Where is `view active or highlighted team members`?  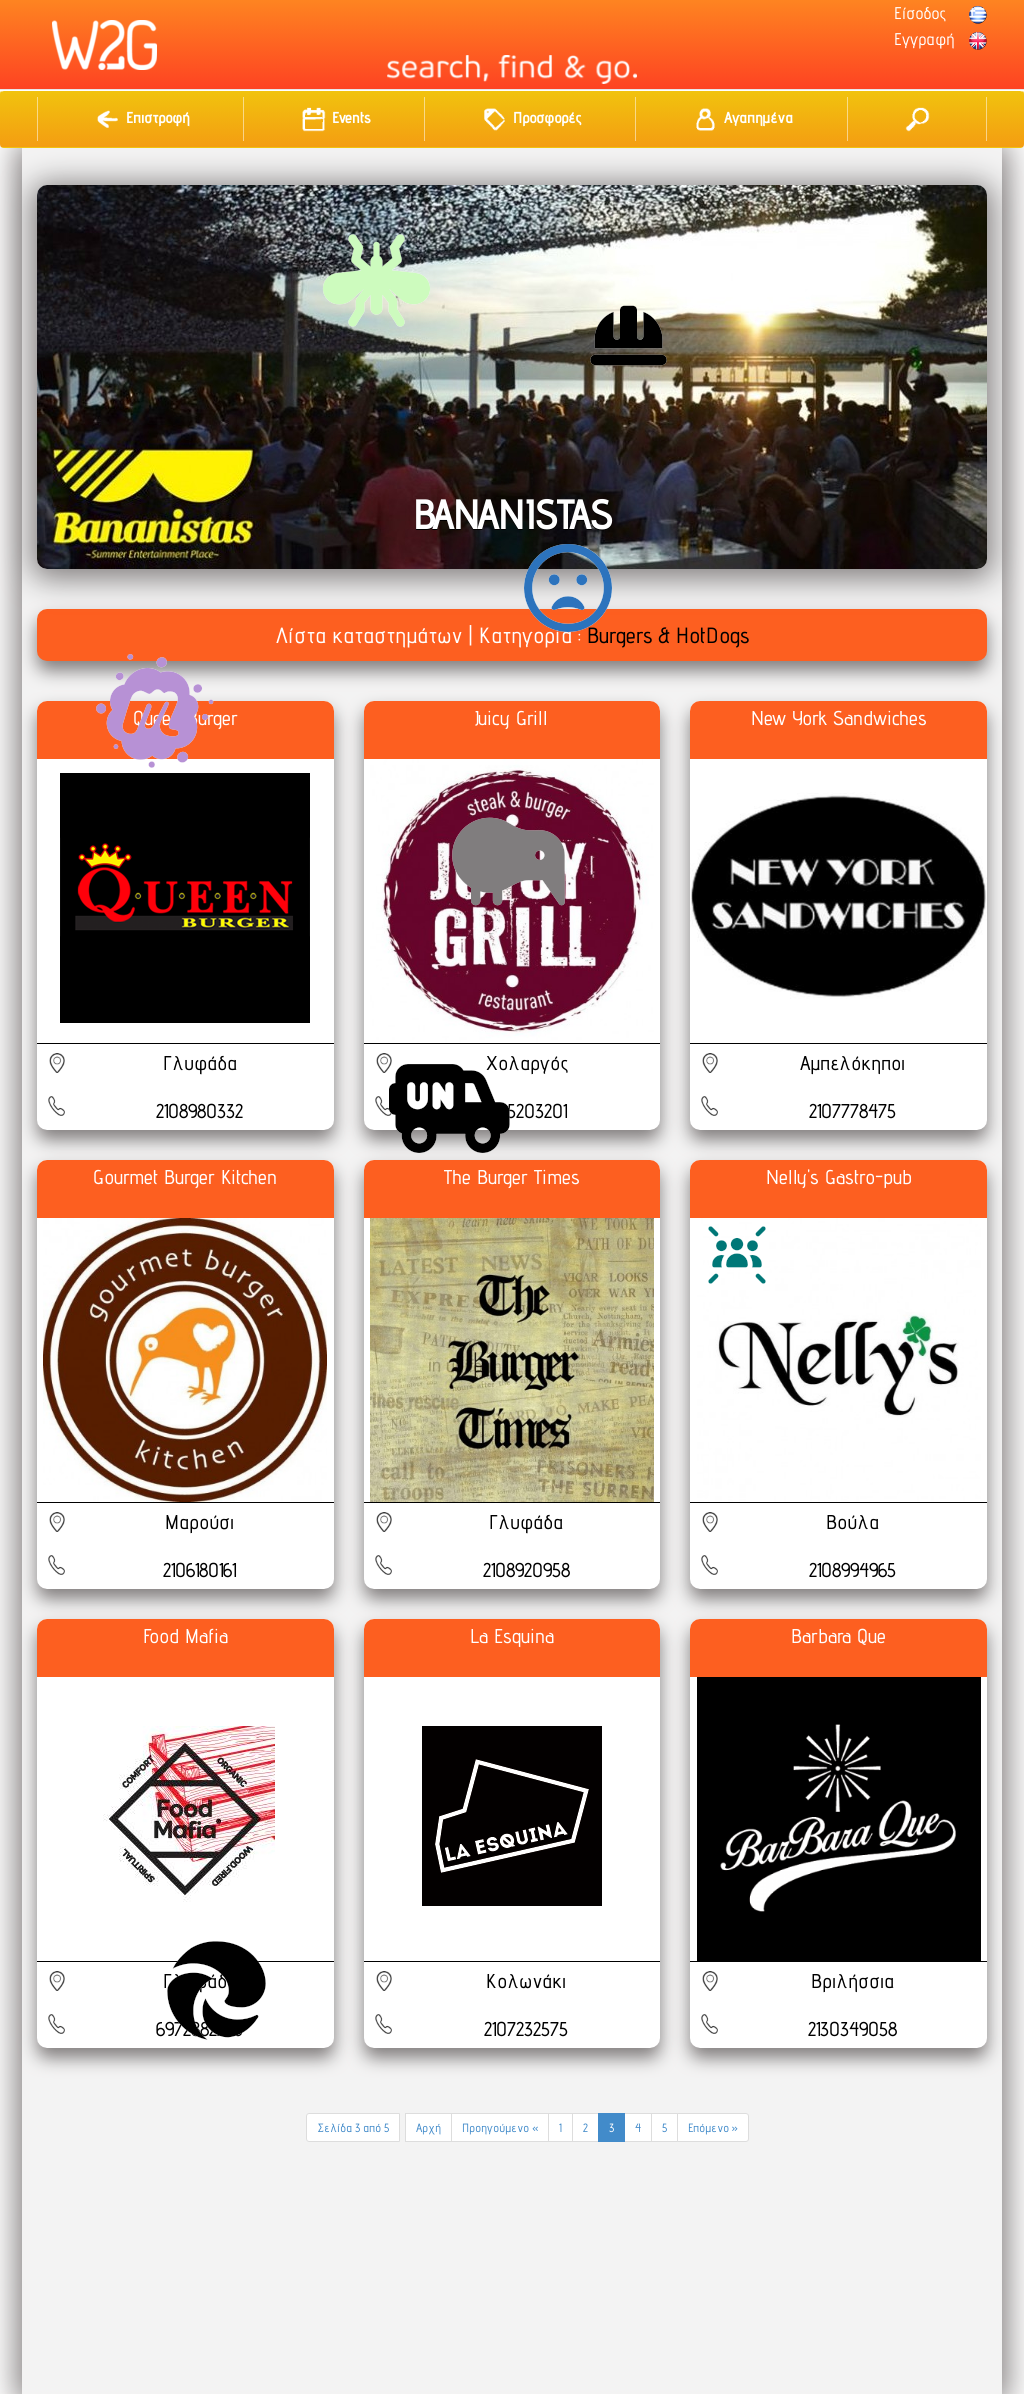
view active or highlighted team members is located at coordinates (737, 1255).